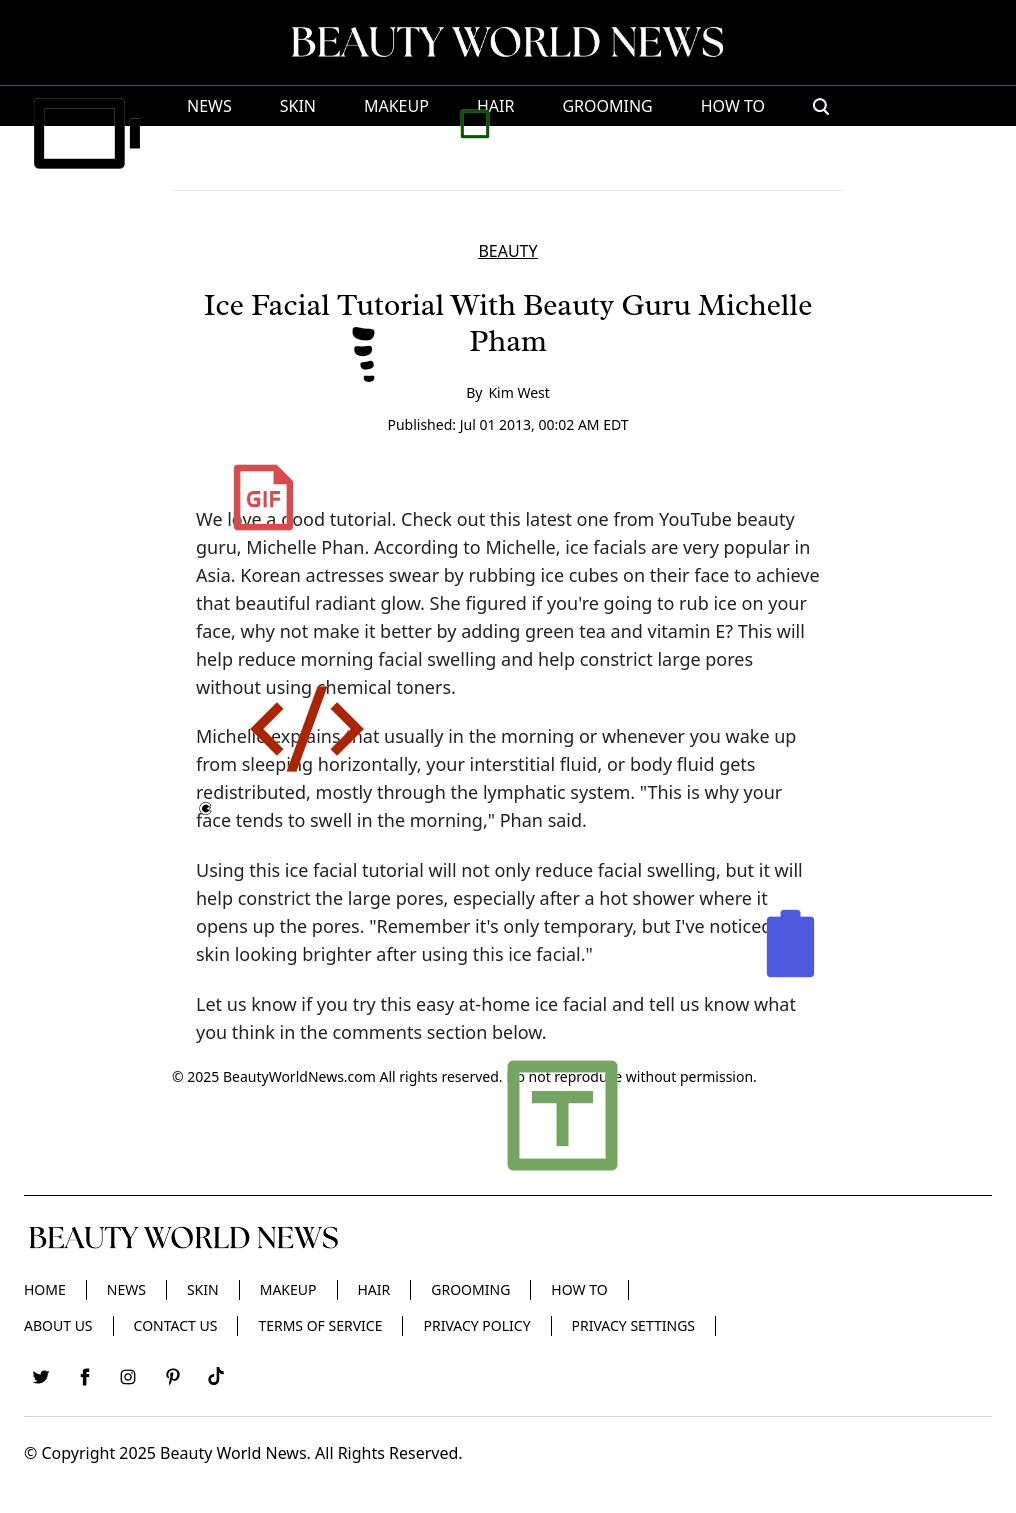 Image resolution: width=1016 pixels, height=1513 pixels. Describe the element at coordinates (562, 1115) in the screenshot. I see `insert a text box element` at that location.